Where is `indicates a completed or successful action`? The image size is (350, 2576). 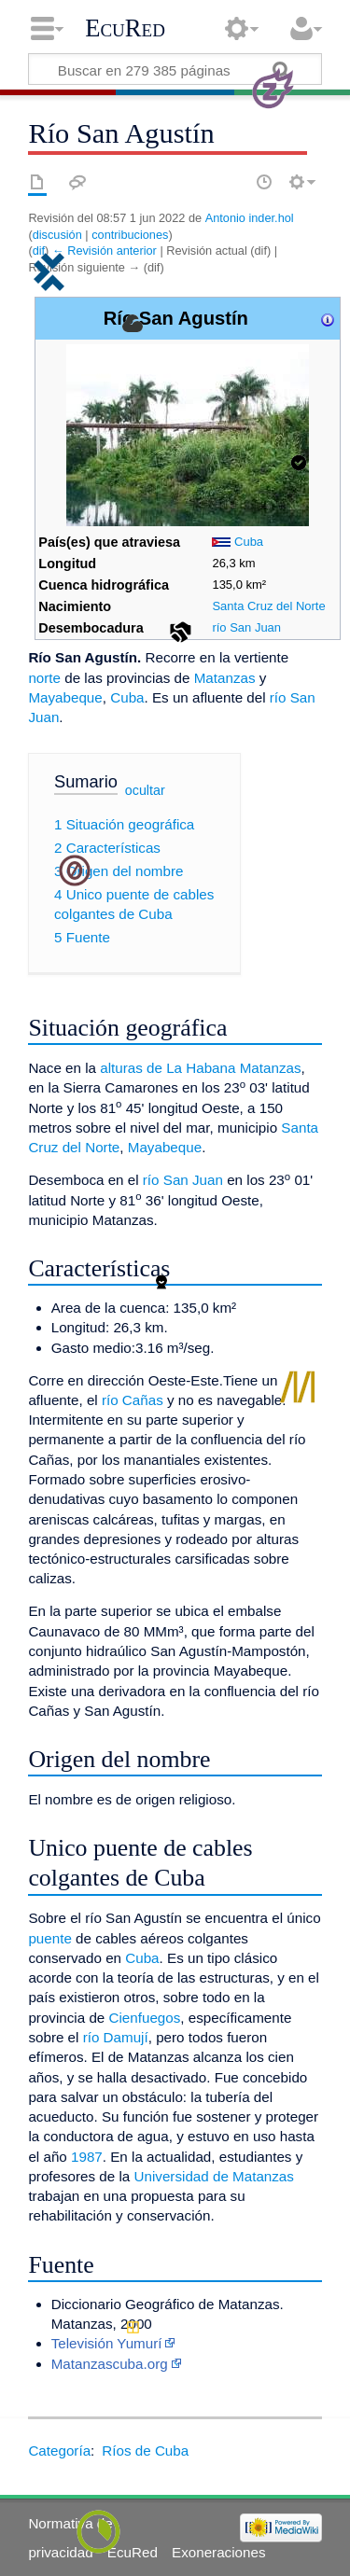
indicates a completed or successful action is located at coordinates (299, 463).